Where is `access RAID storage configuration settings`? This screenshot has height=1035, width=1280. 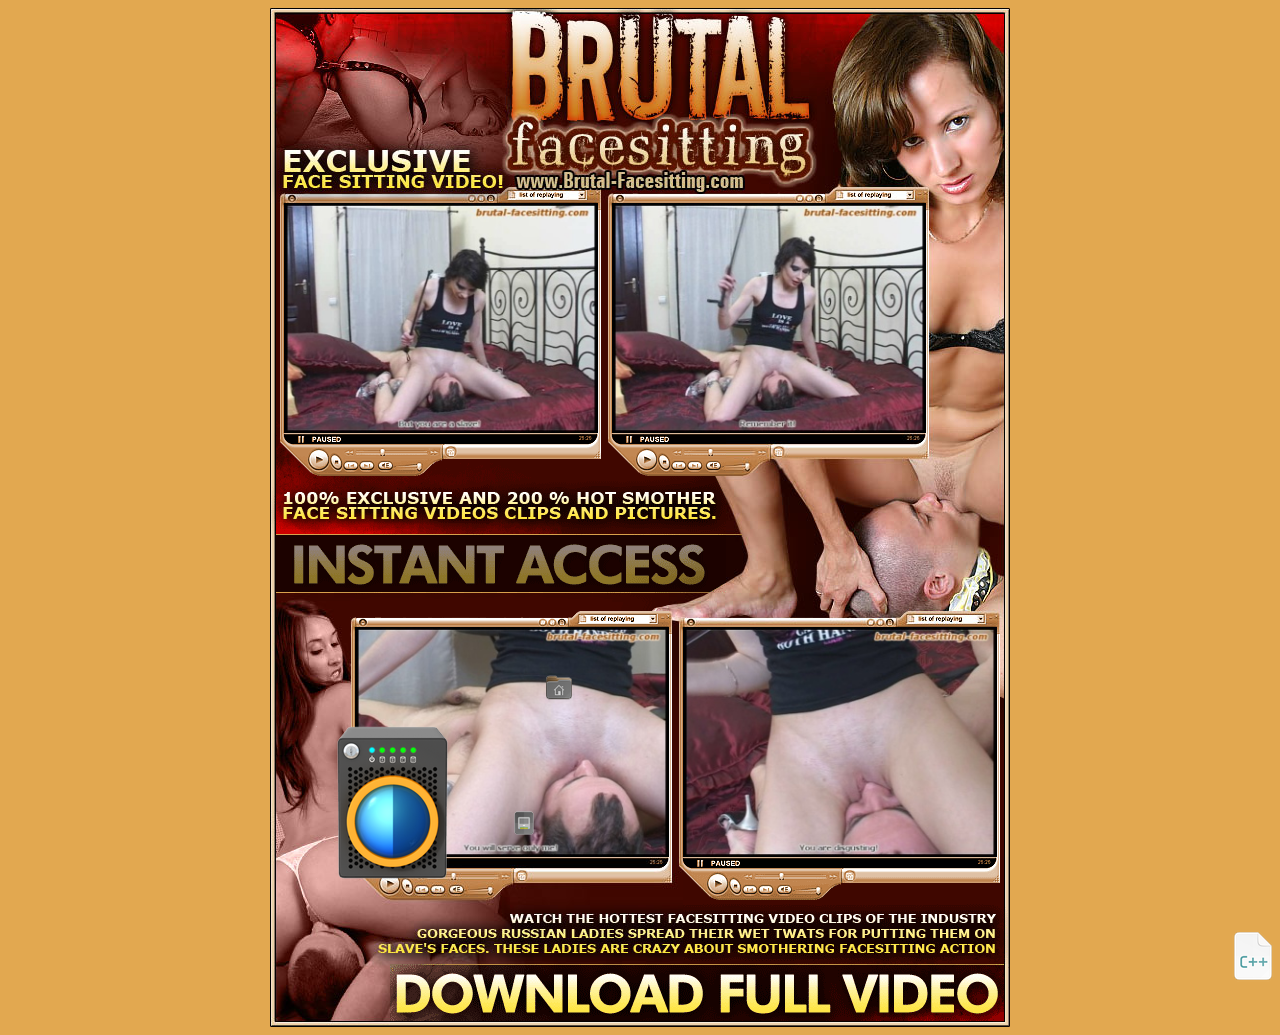 access RAID storage configuration settings is located at coordinates (392, 802).